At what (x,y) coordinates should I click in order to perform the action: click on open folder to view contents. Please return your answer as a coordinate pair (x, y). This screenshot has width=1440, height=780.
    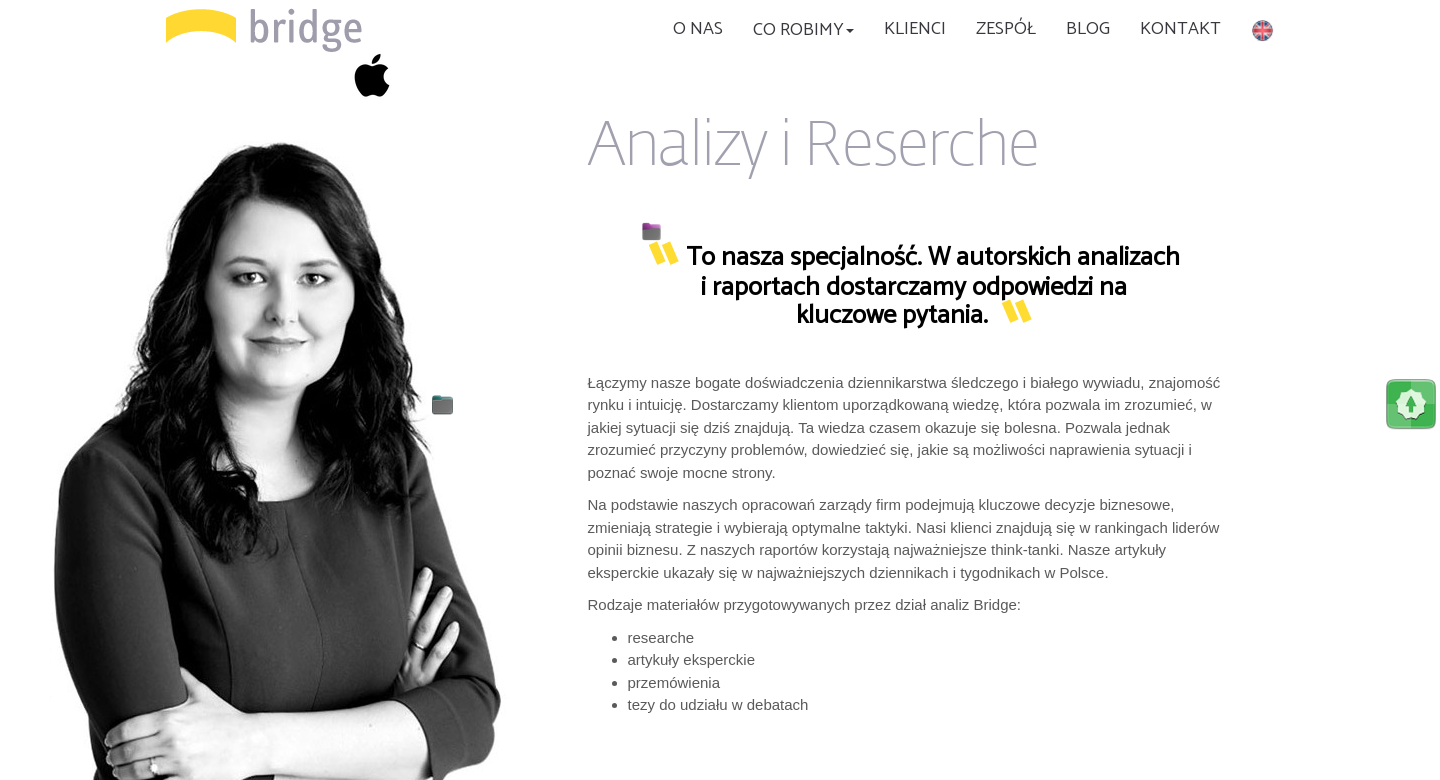
    Looking at the image, I should click on (442, 404).